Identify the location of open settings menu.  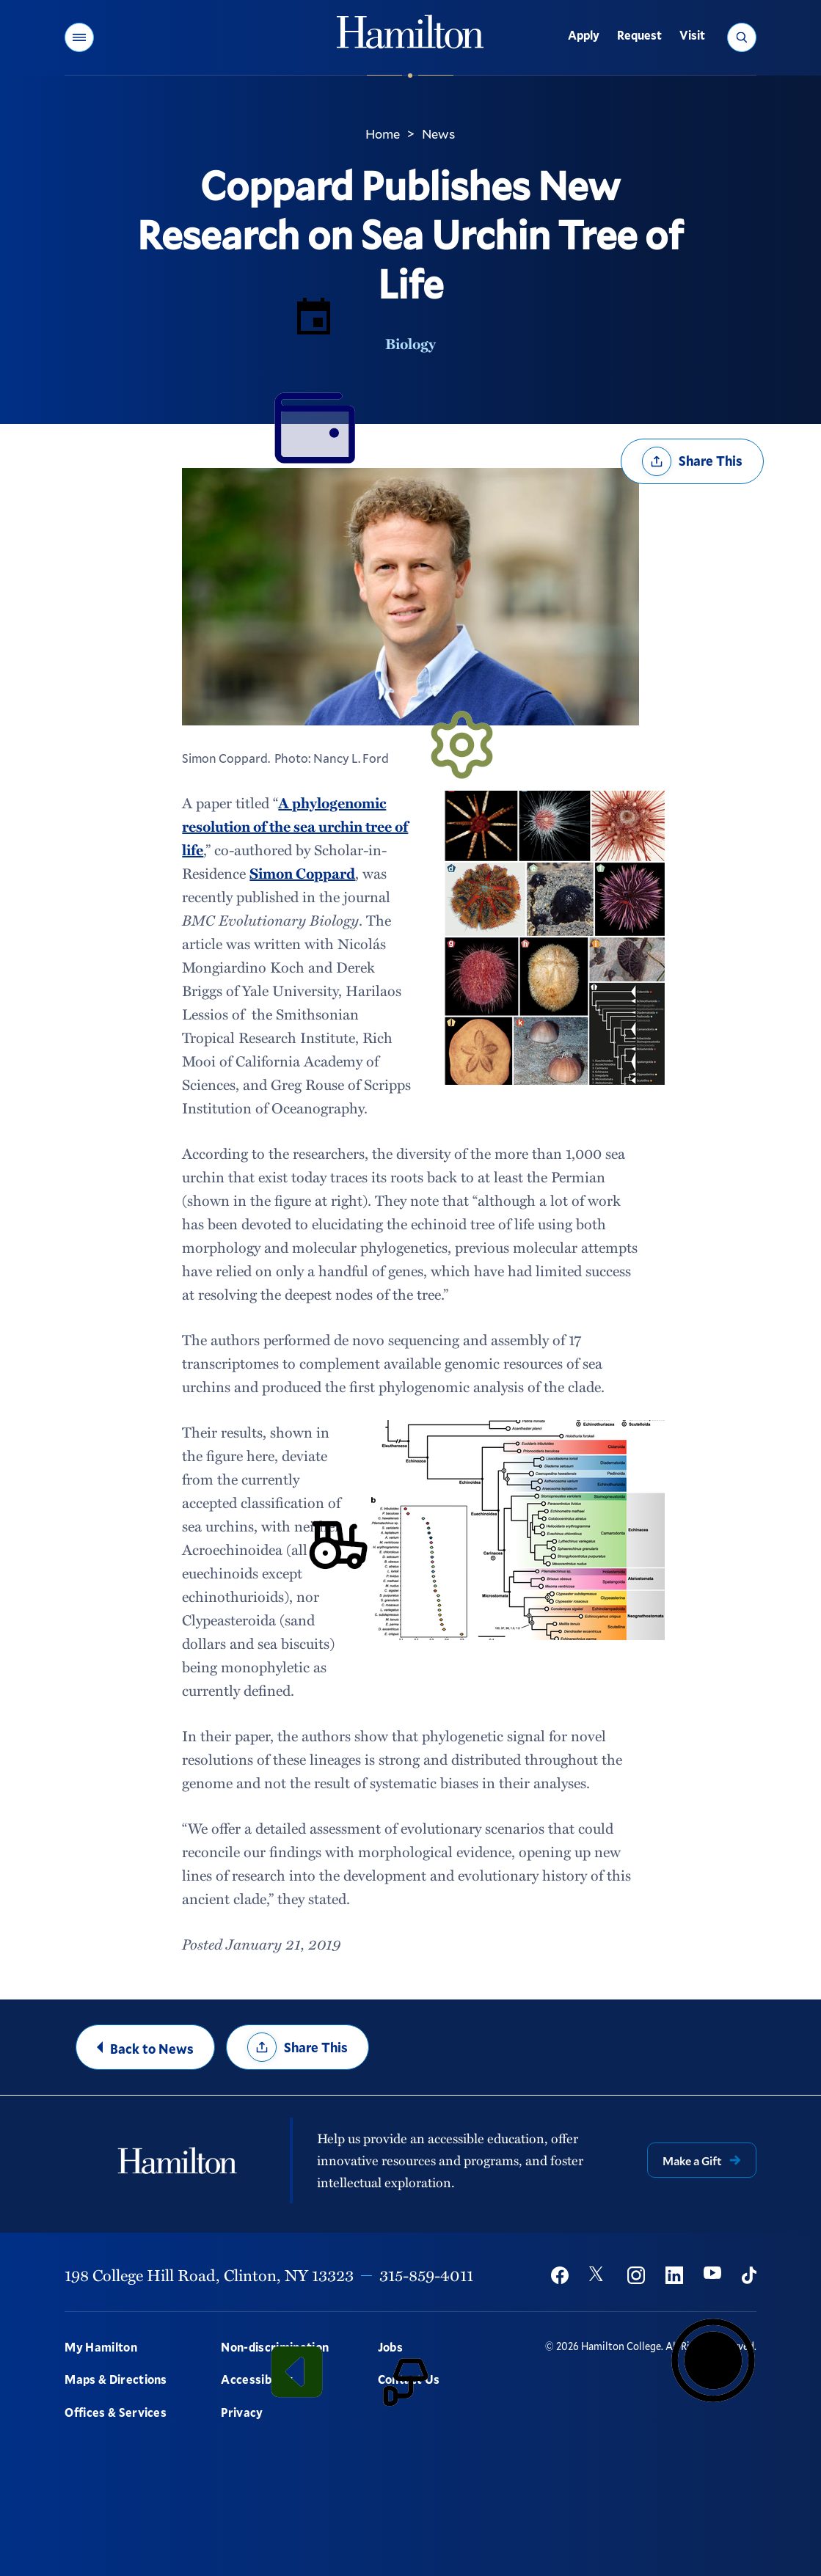
(461, 744).